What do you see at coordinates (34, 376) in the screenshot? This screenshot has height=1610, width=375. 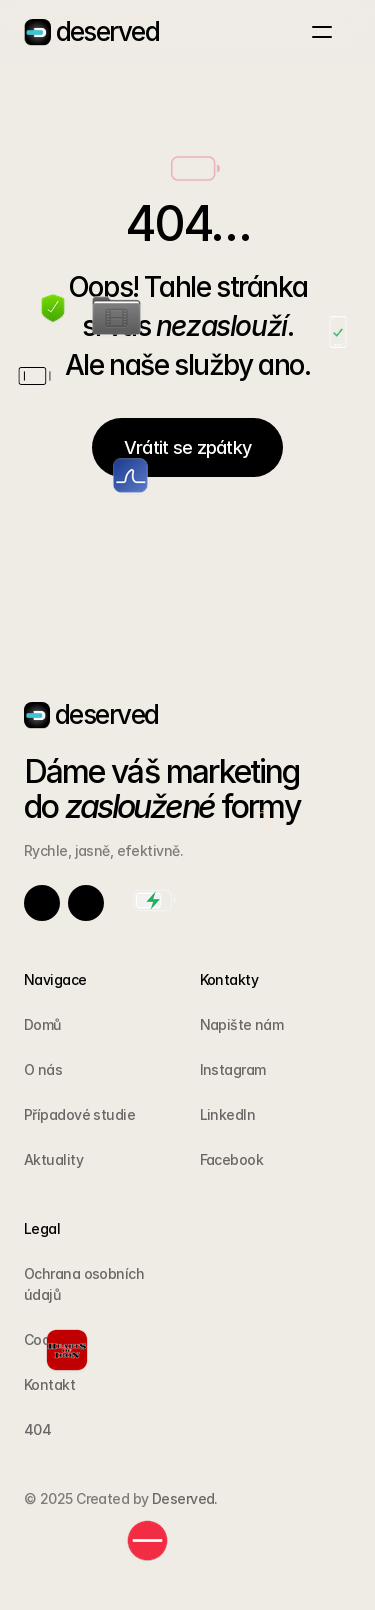 I see `indicates low battery status` at bounding box center [34, 376].